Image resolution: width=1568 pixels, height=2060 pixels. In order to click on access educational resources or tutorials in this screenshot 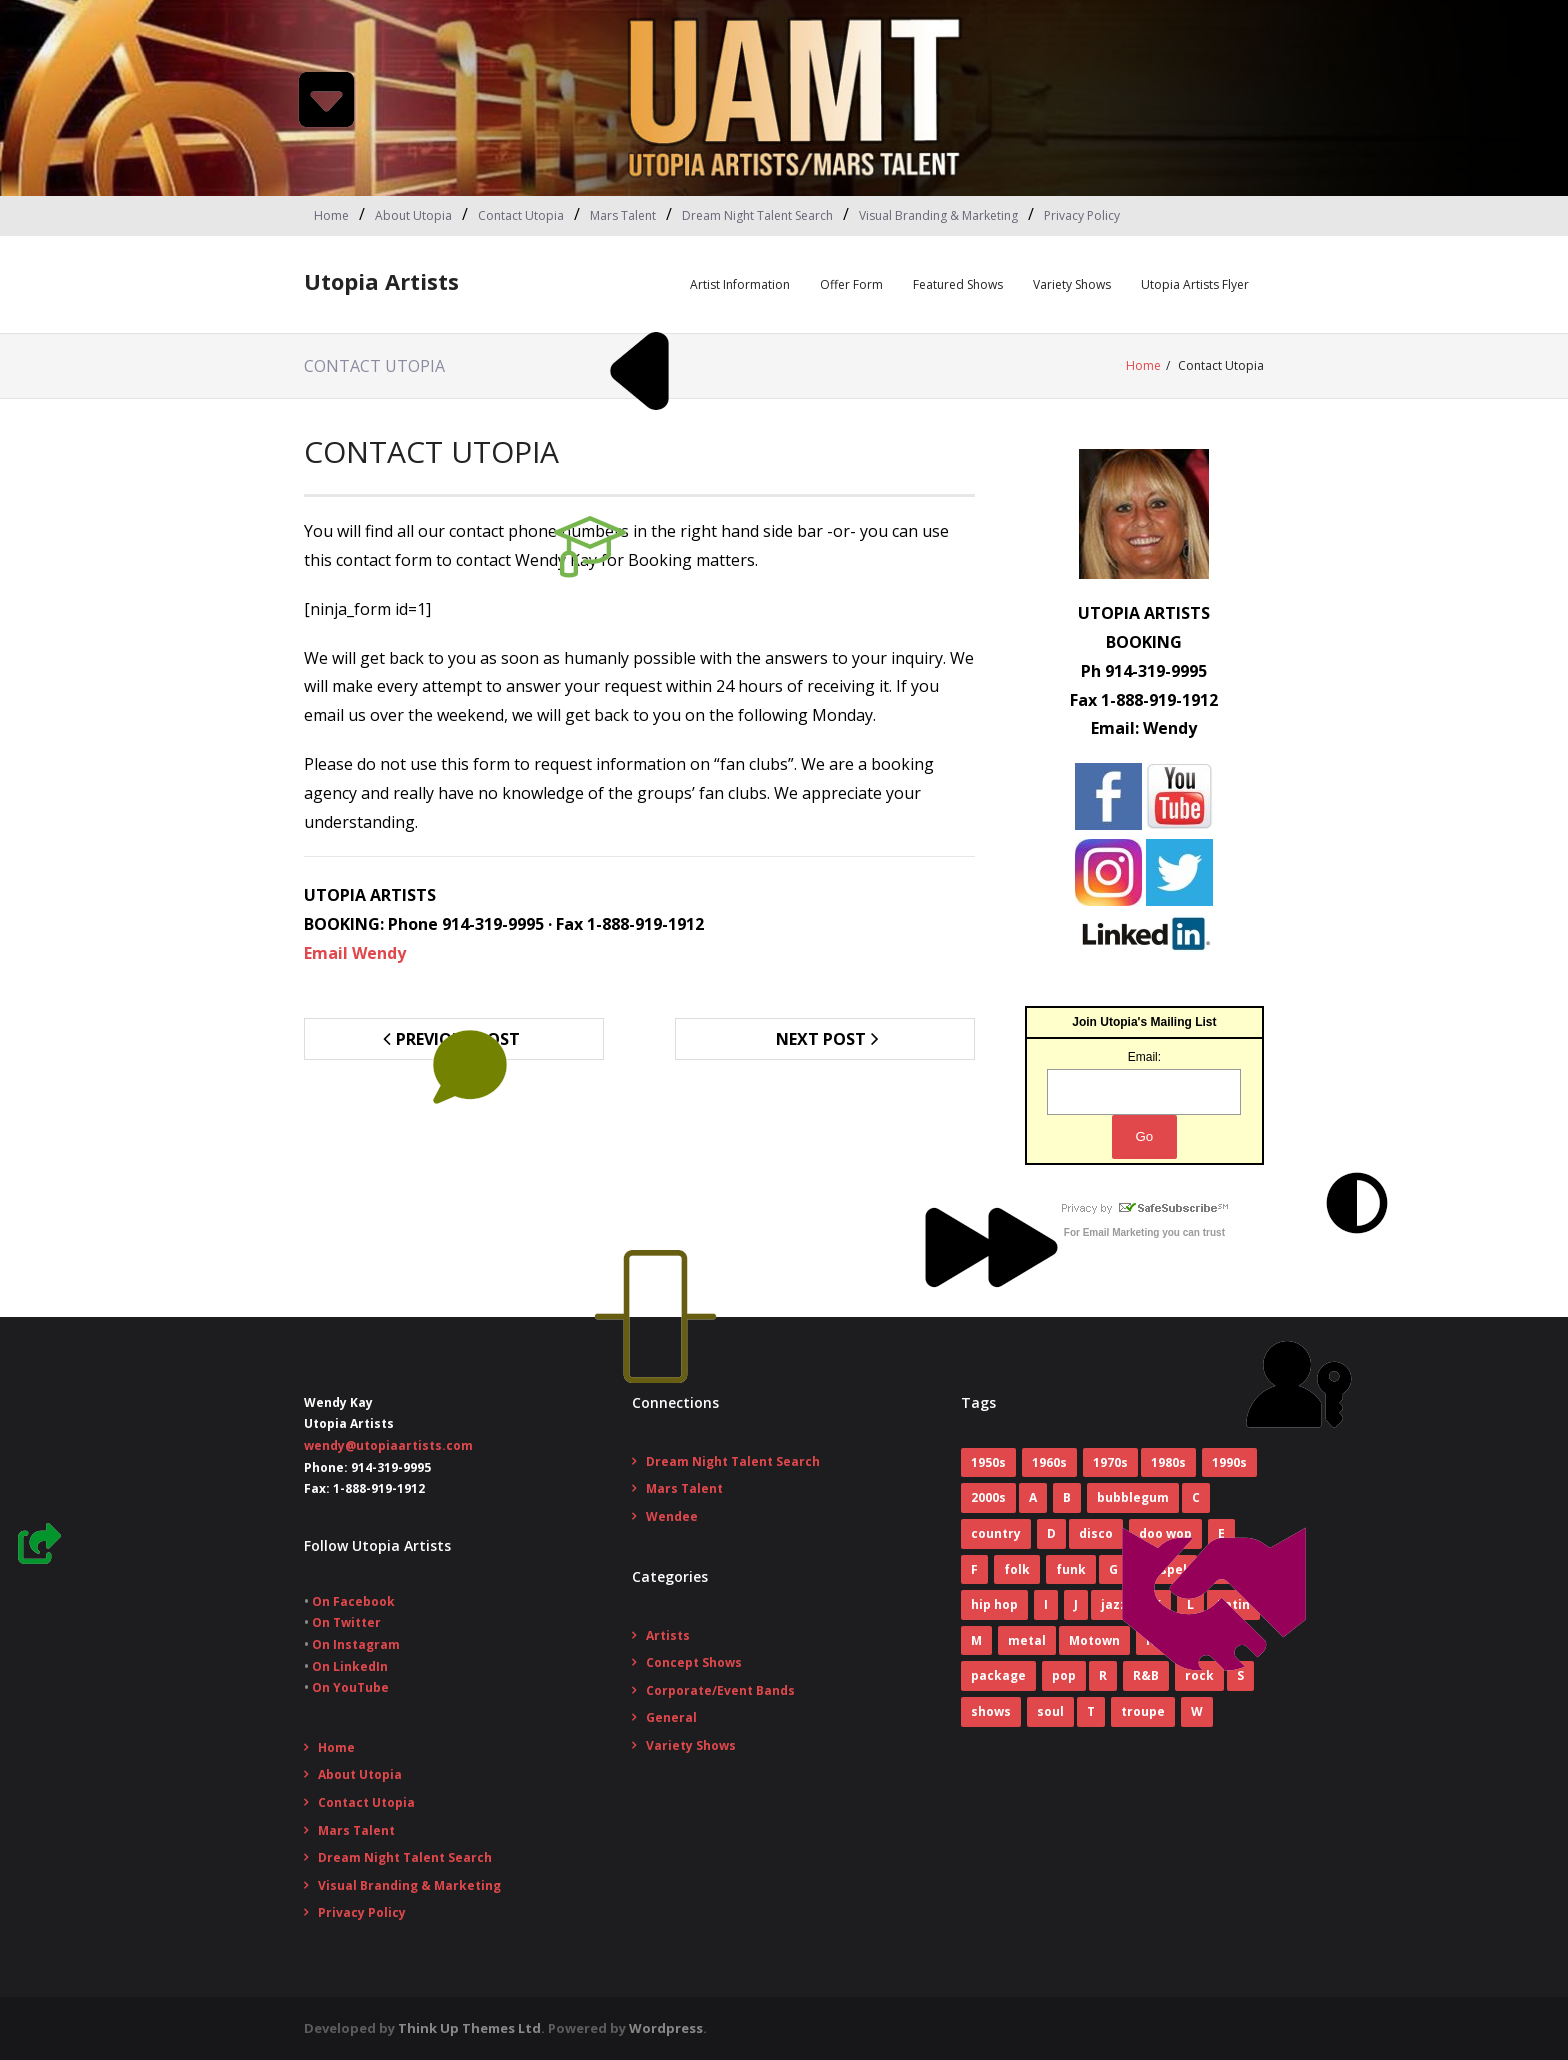, I will do `click(590, 546)`.